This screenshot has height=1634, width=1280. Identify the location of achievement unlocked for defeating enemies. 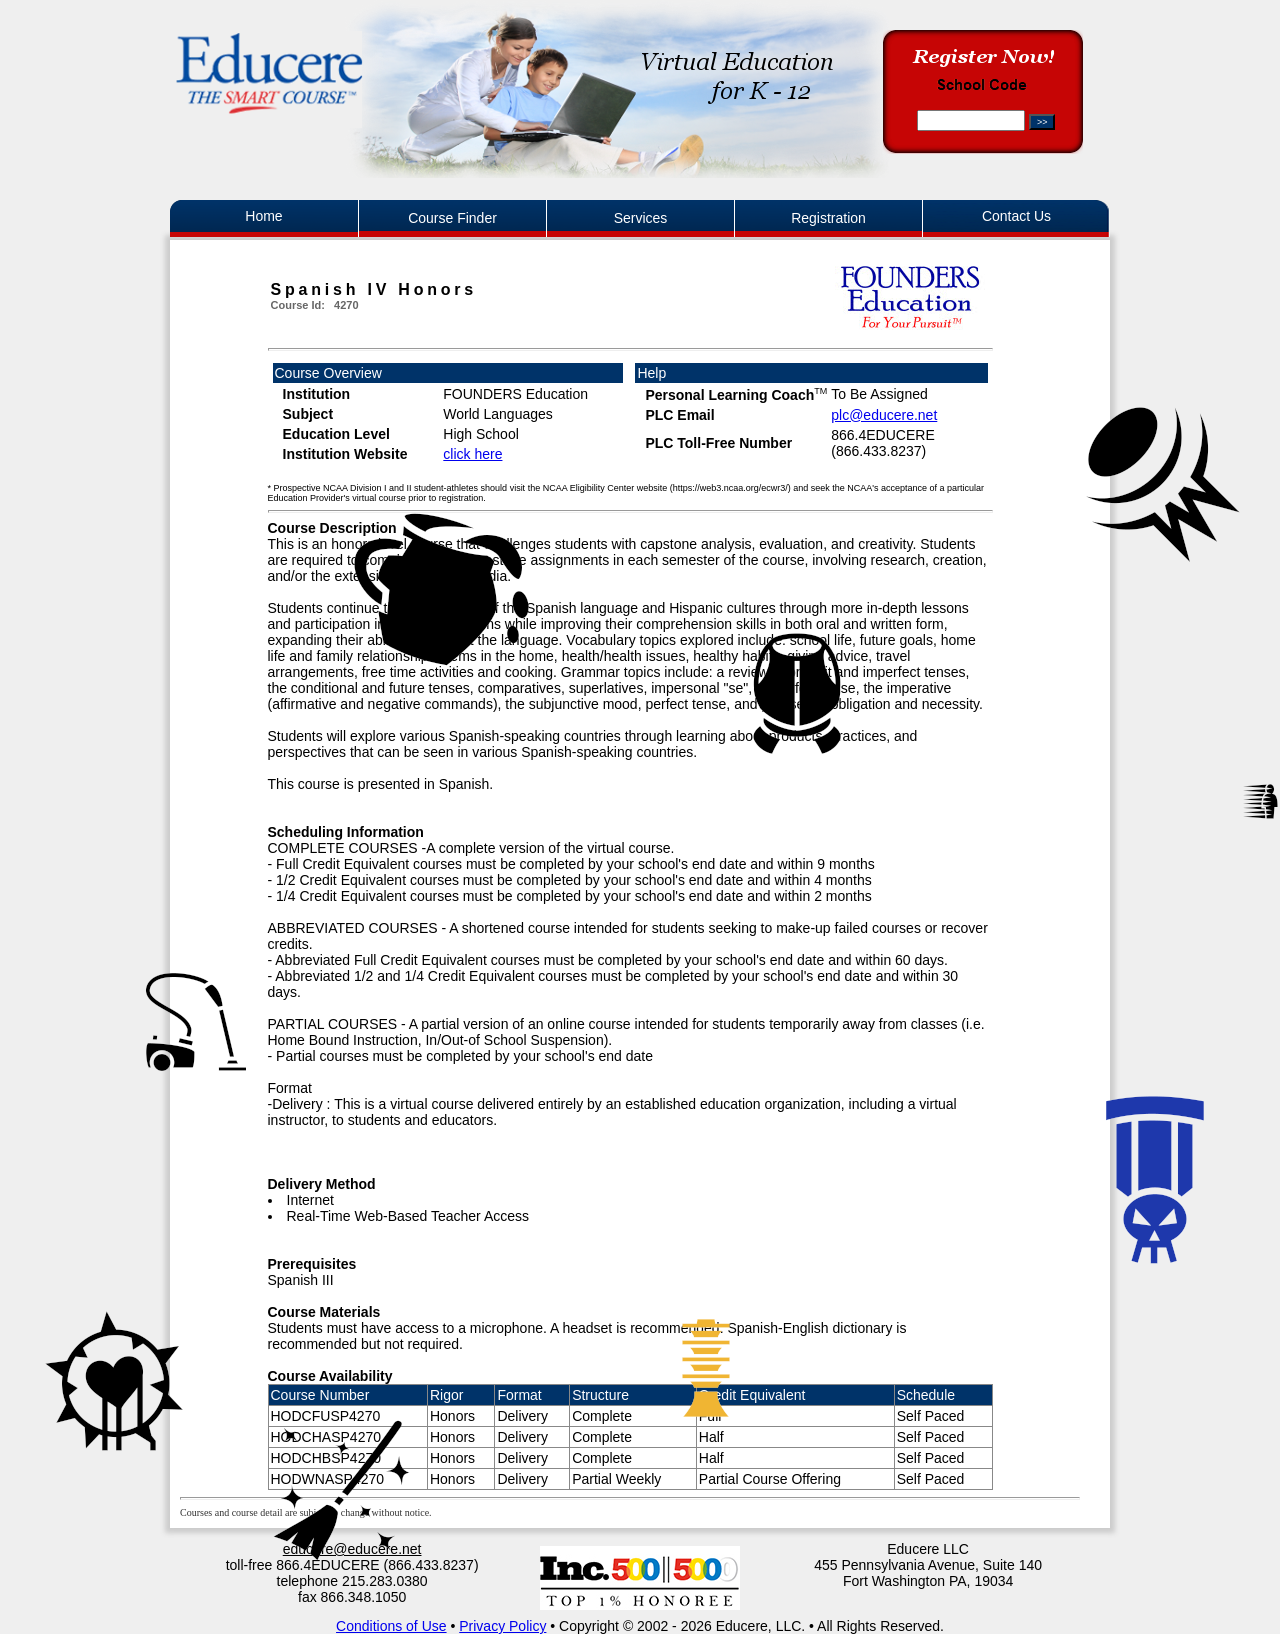
(1155, 1179).